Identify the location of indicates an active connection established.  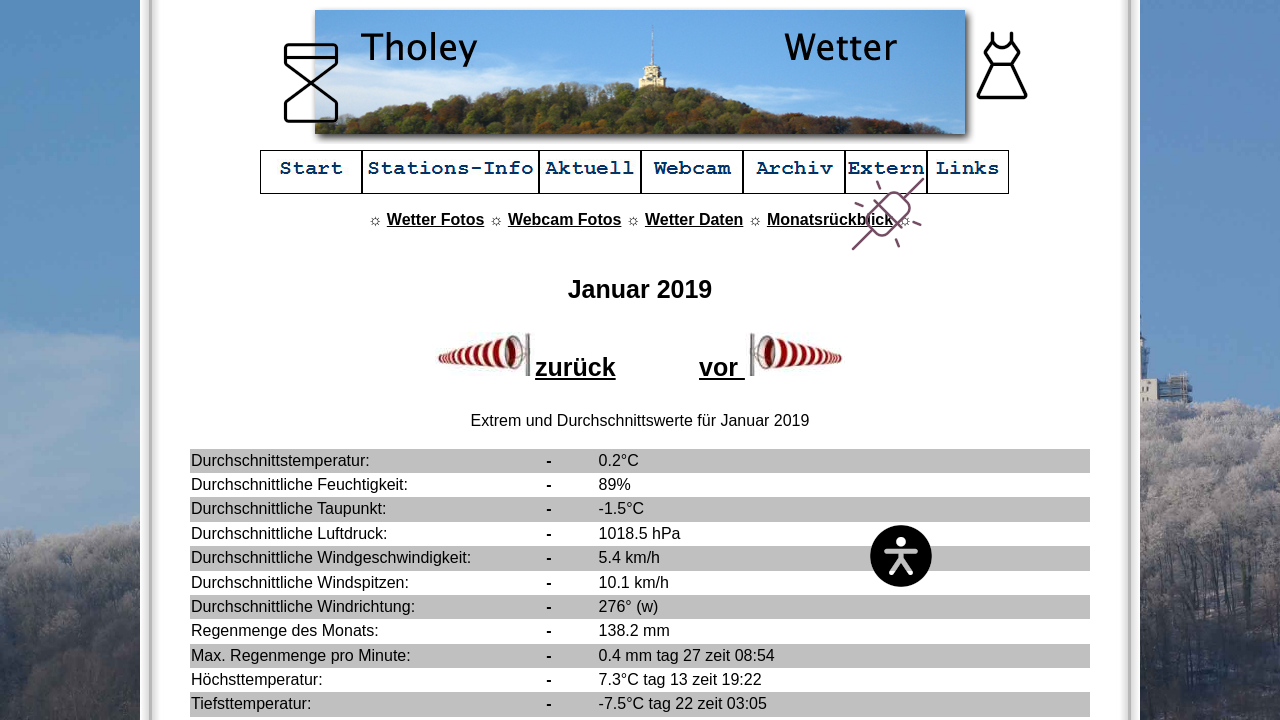
(888, 214).